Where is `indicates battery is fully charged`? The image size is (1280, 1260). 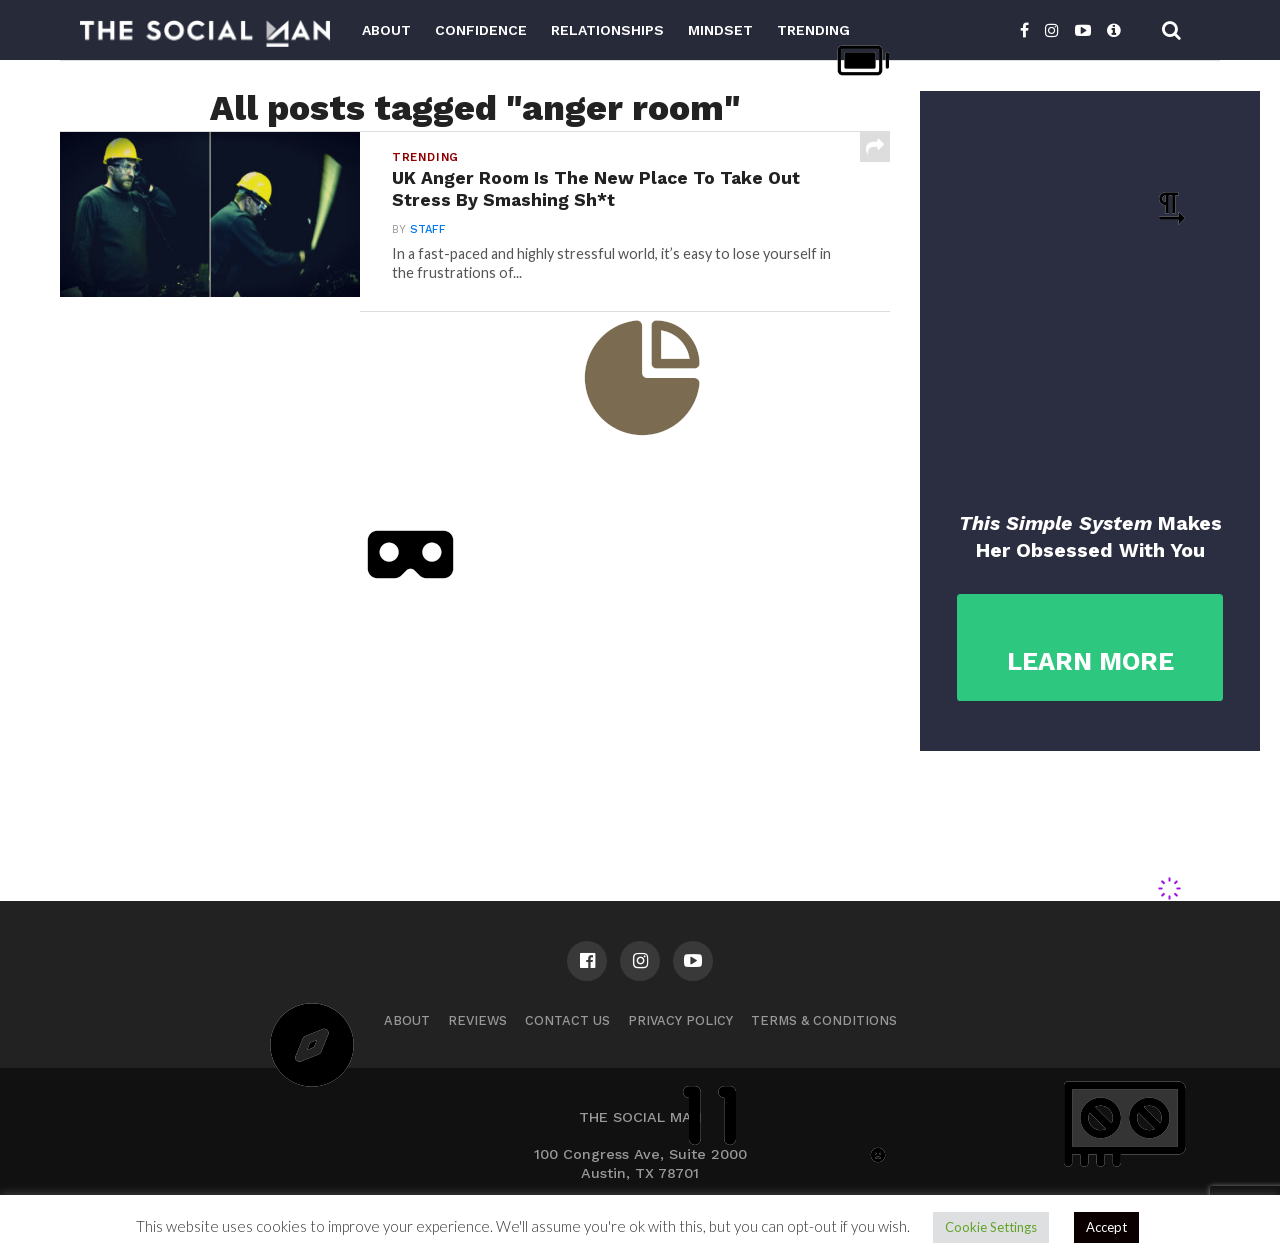 indicates battery is fully charged is located at coordinates (862, 60).